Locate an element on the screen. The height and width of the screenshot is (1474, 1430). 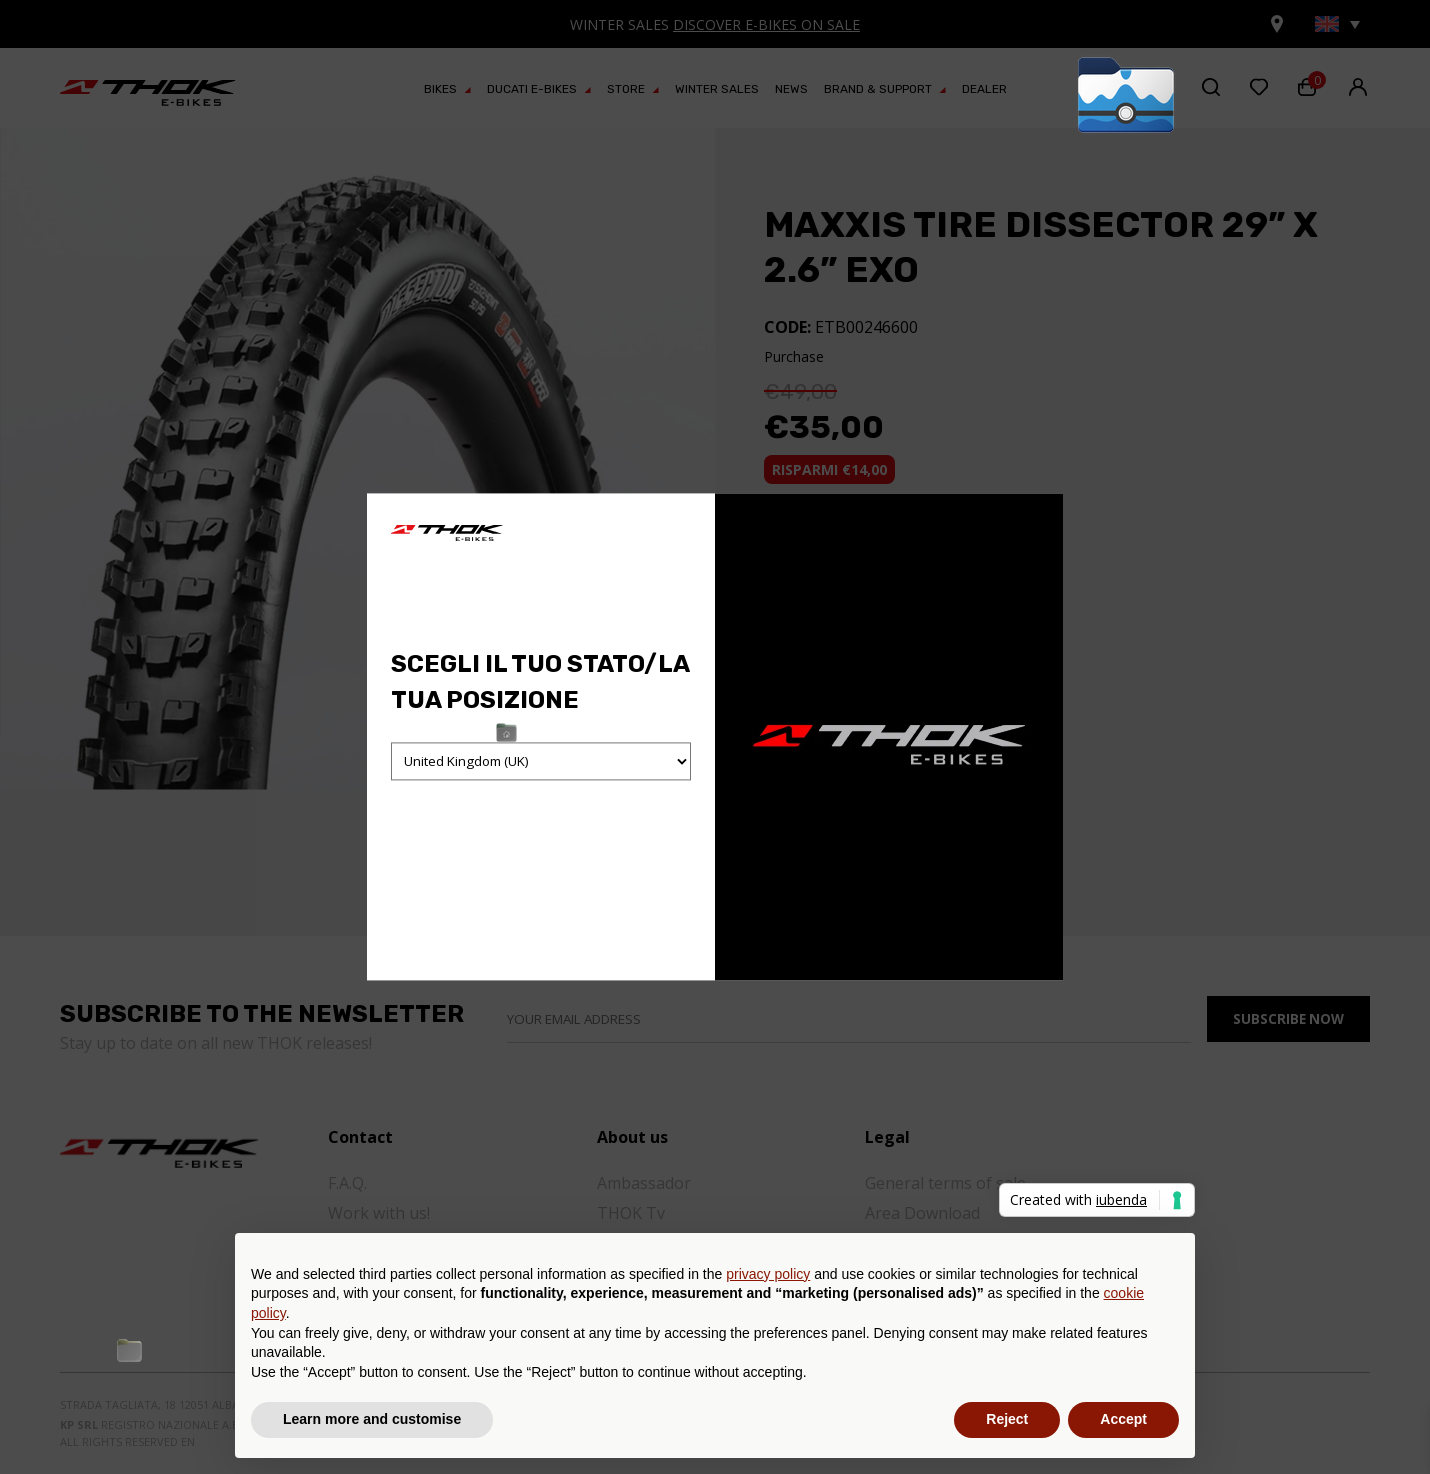
open folder to view contents is located at coordinates (129, 1350).